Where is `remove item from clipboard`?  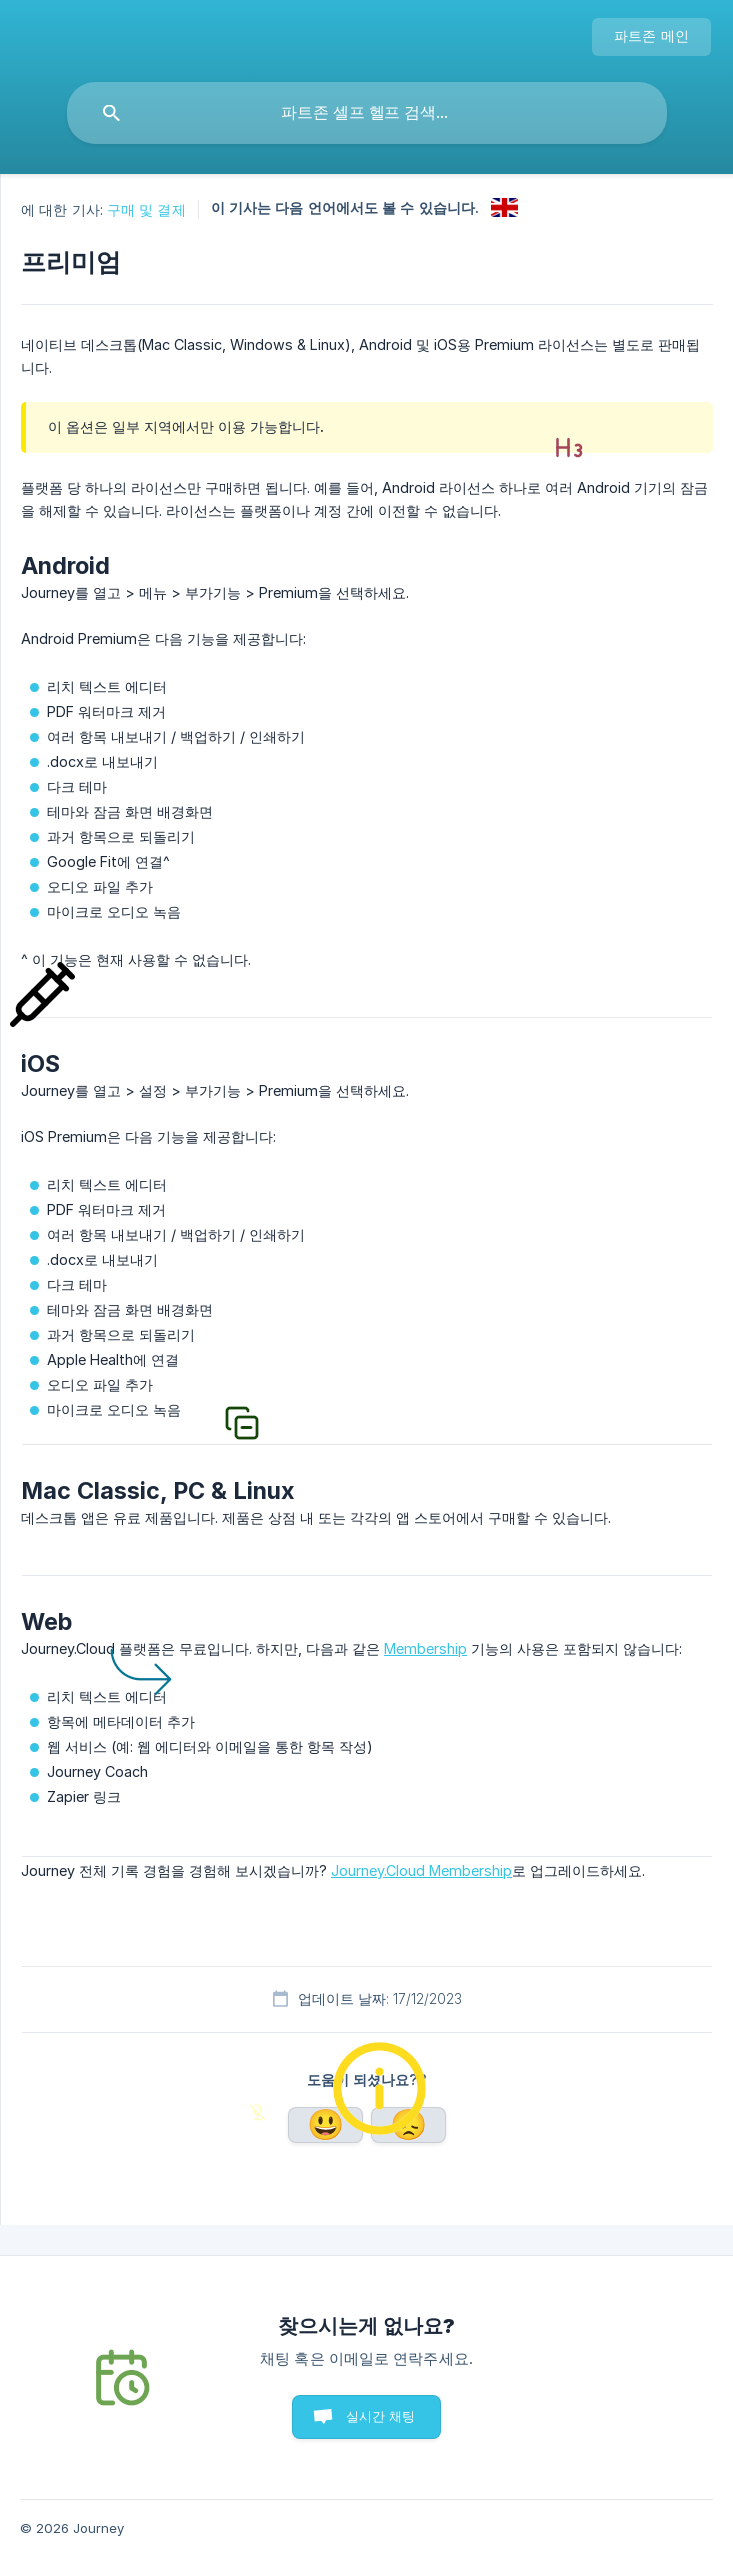 remove item from clipboard is located at coordinates (242, 1423).